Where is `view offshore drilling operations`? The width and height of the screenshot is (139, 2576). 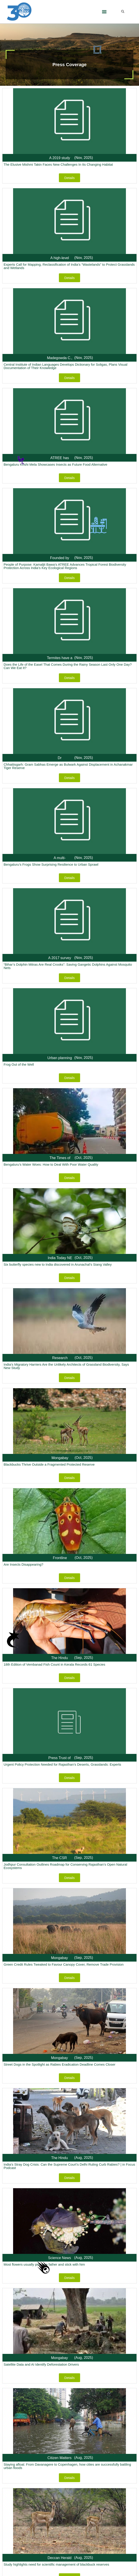
view offshore drilling operations is located at coordinates (98, 525).